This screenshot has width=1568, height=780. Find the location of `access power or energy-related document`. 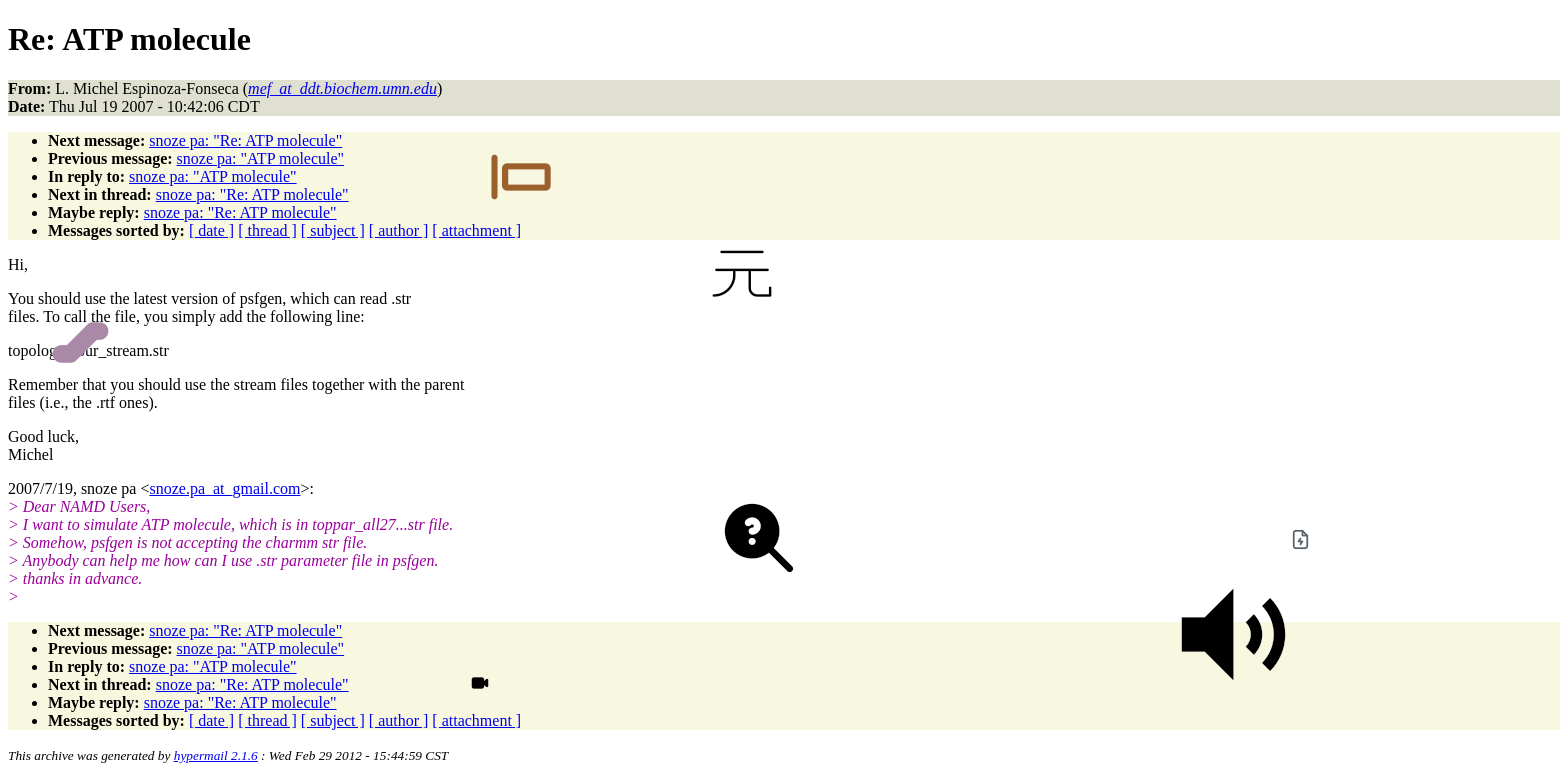

access power or energy-related document is located at coordinates (1300, 539).